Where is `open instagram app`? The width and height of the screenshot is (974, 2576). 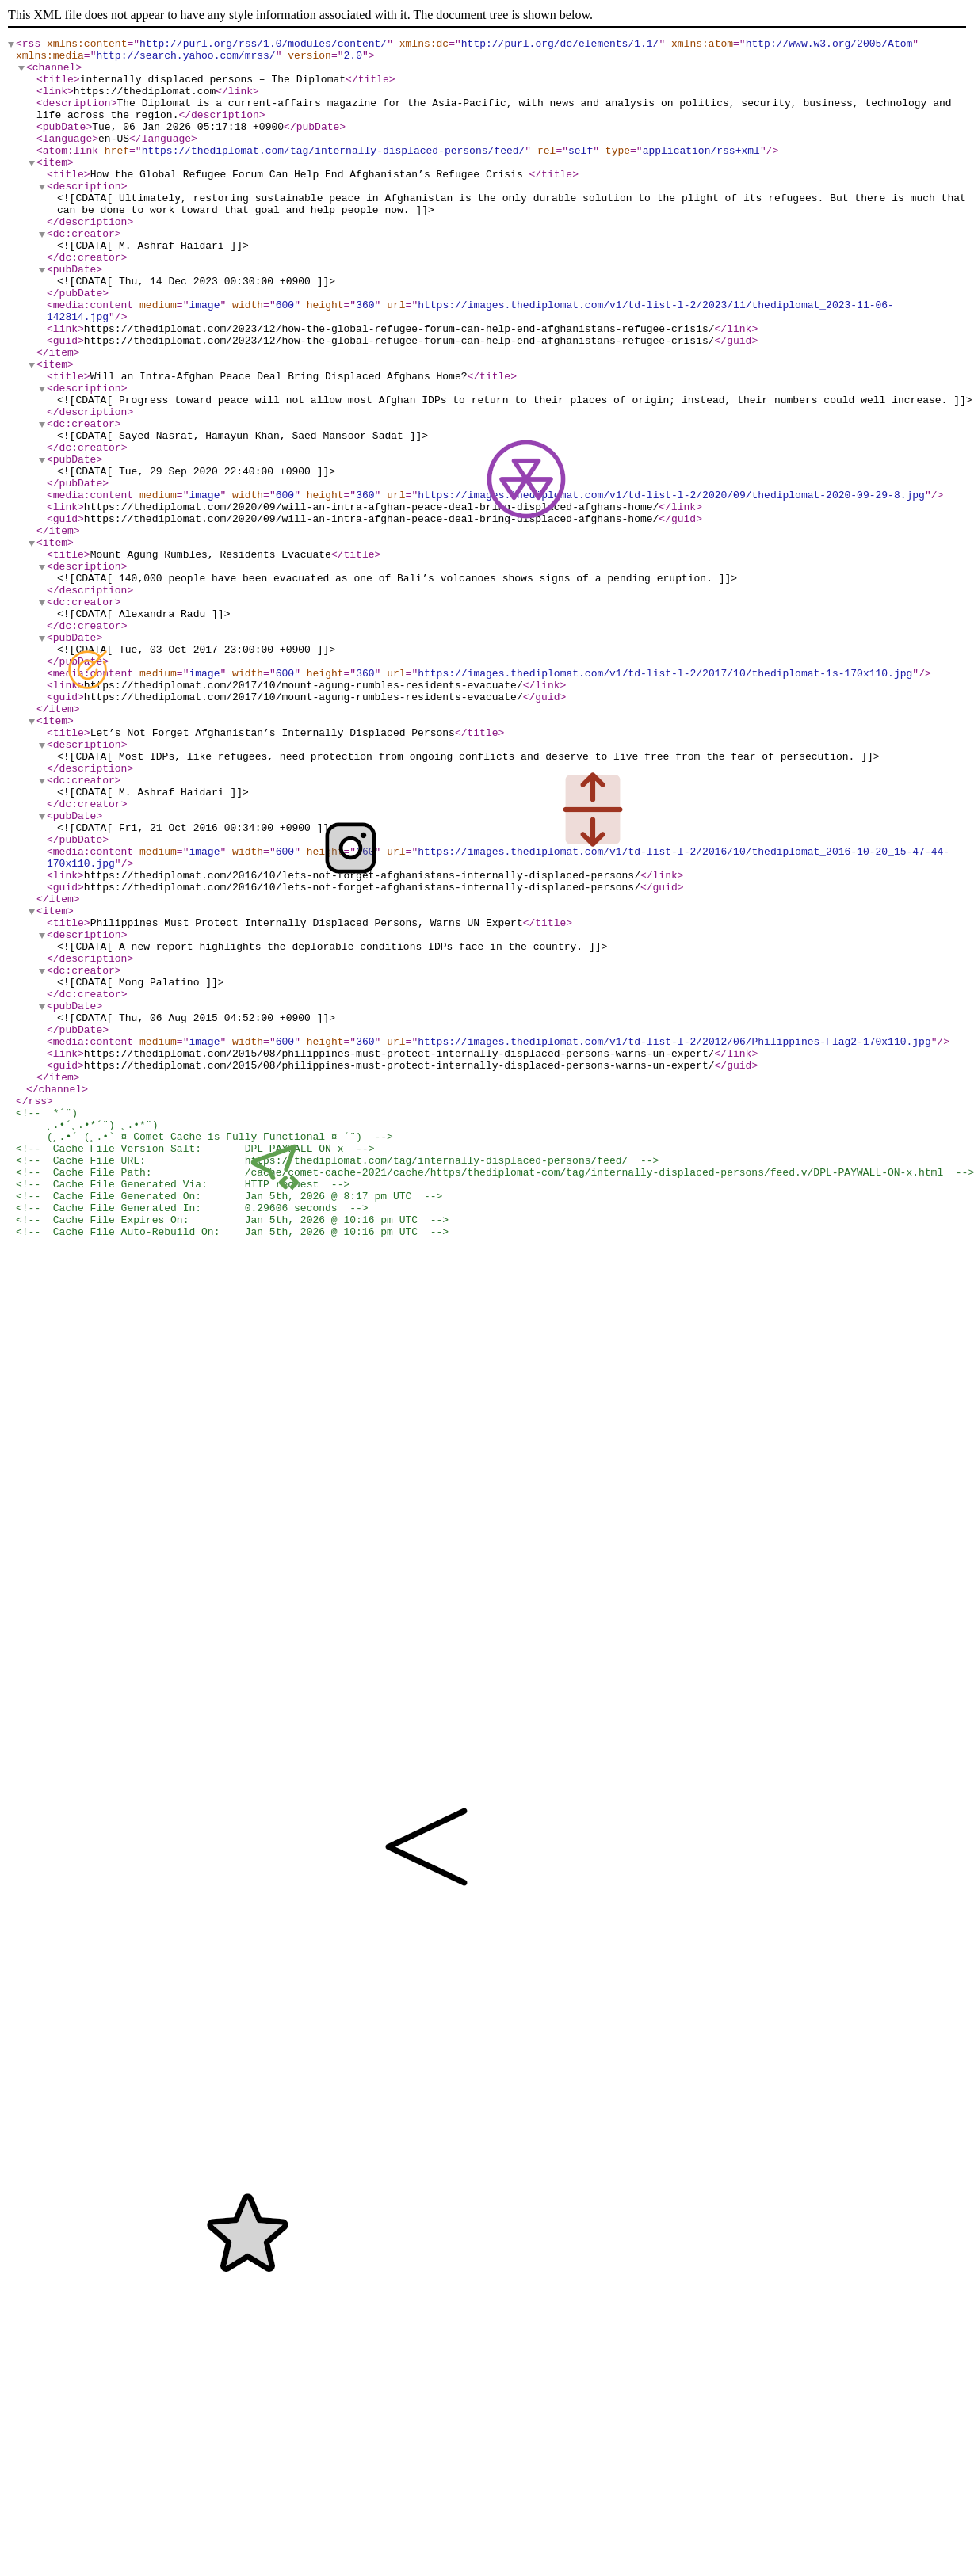
open instagram app is located at coordinates (350, 848).